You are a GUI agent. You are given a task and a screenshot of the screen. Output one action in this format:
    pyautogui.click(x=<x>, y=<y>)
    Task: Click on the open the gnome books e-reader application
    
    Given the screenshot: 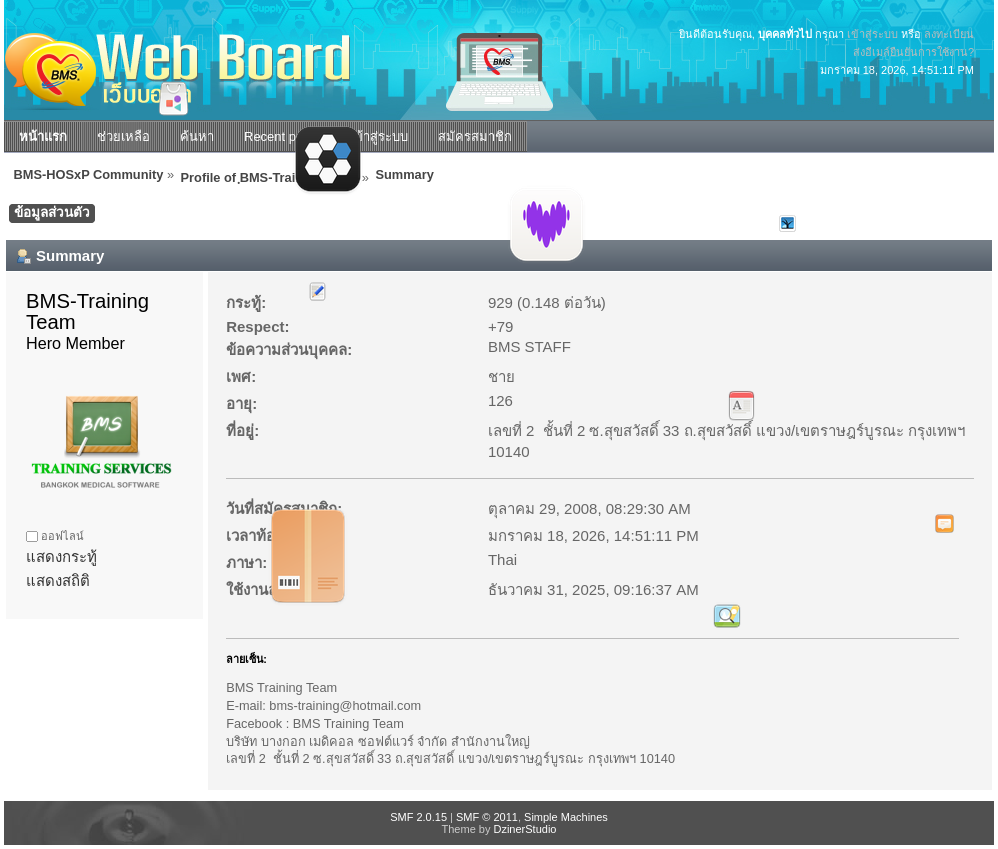 What is the action you would take?
    pyautogui.click(x=741, y=405)
    